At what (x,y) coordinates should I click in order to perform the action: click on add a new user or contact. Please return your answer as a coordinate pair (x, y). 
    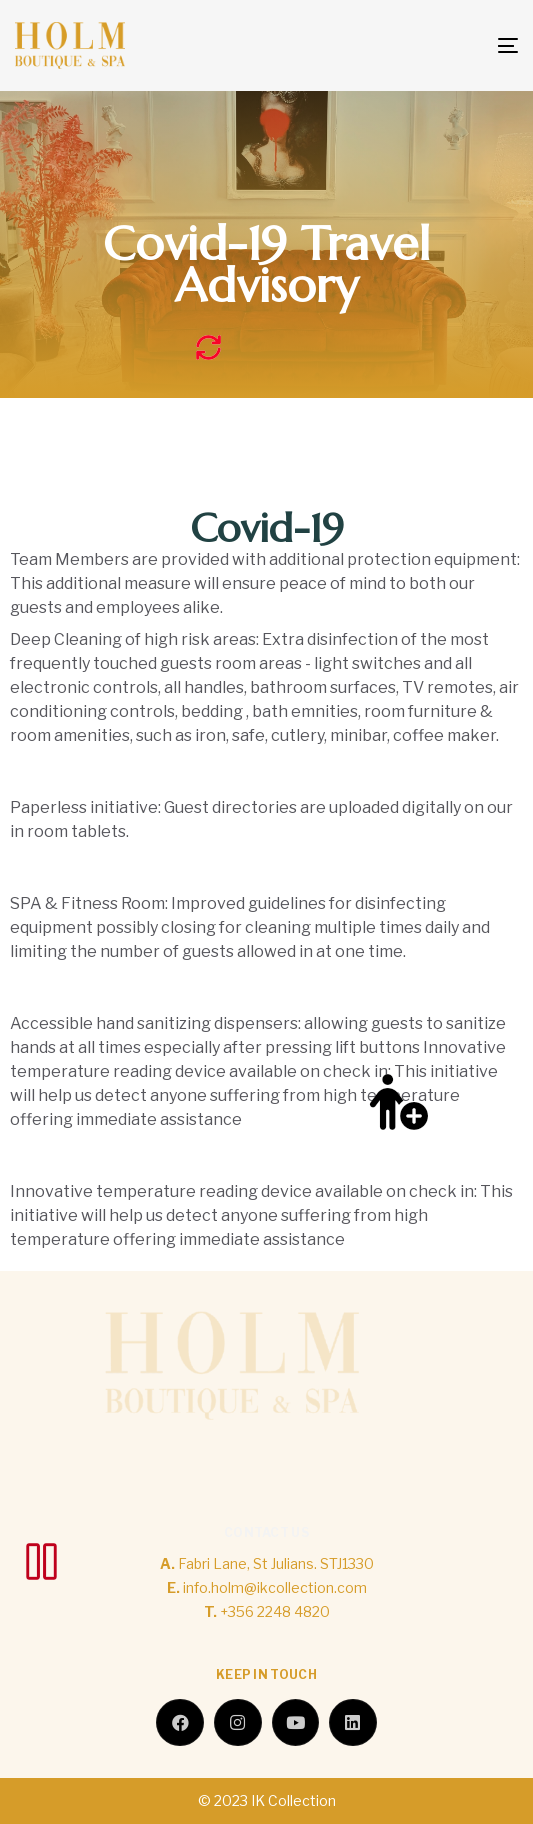
    Looking at the image, I should click on (397, 1102).